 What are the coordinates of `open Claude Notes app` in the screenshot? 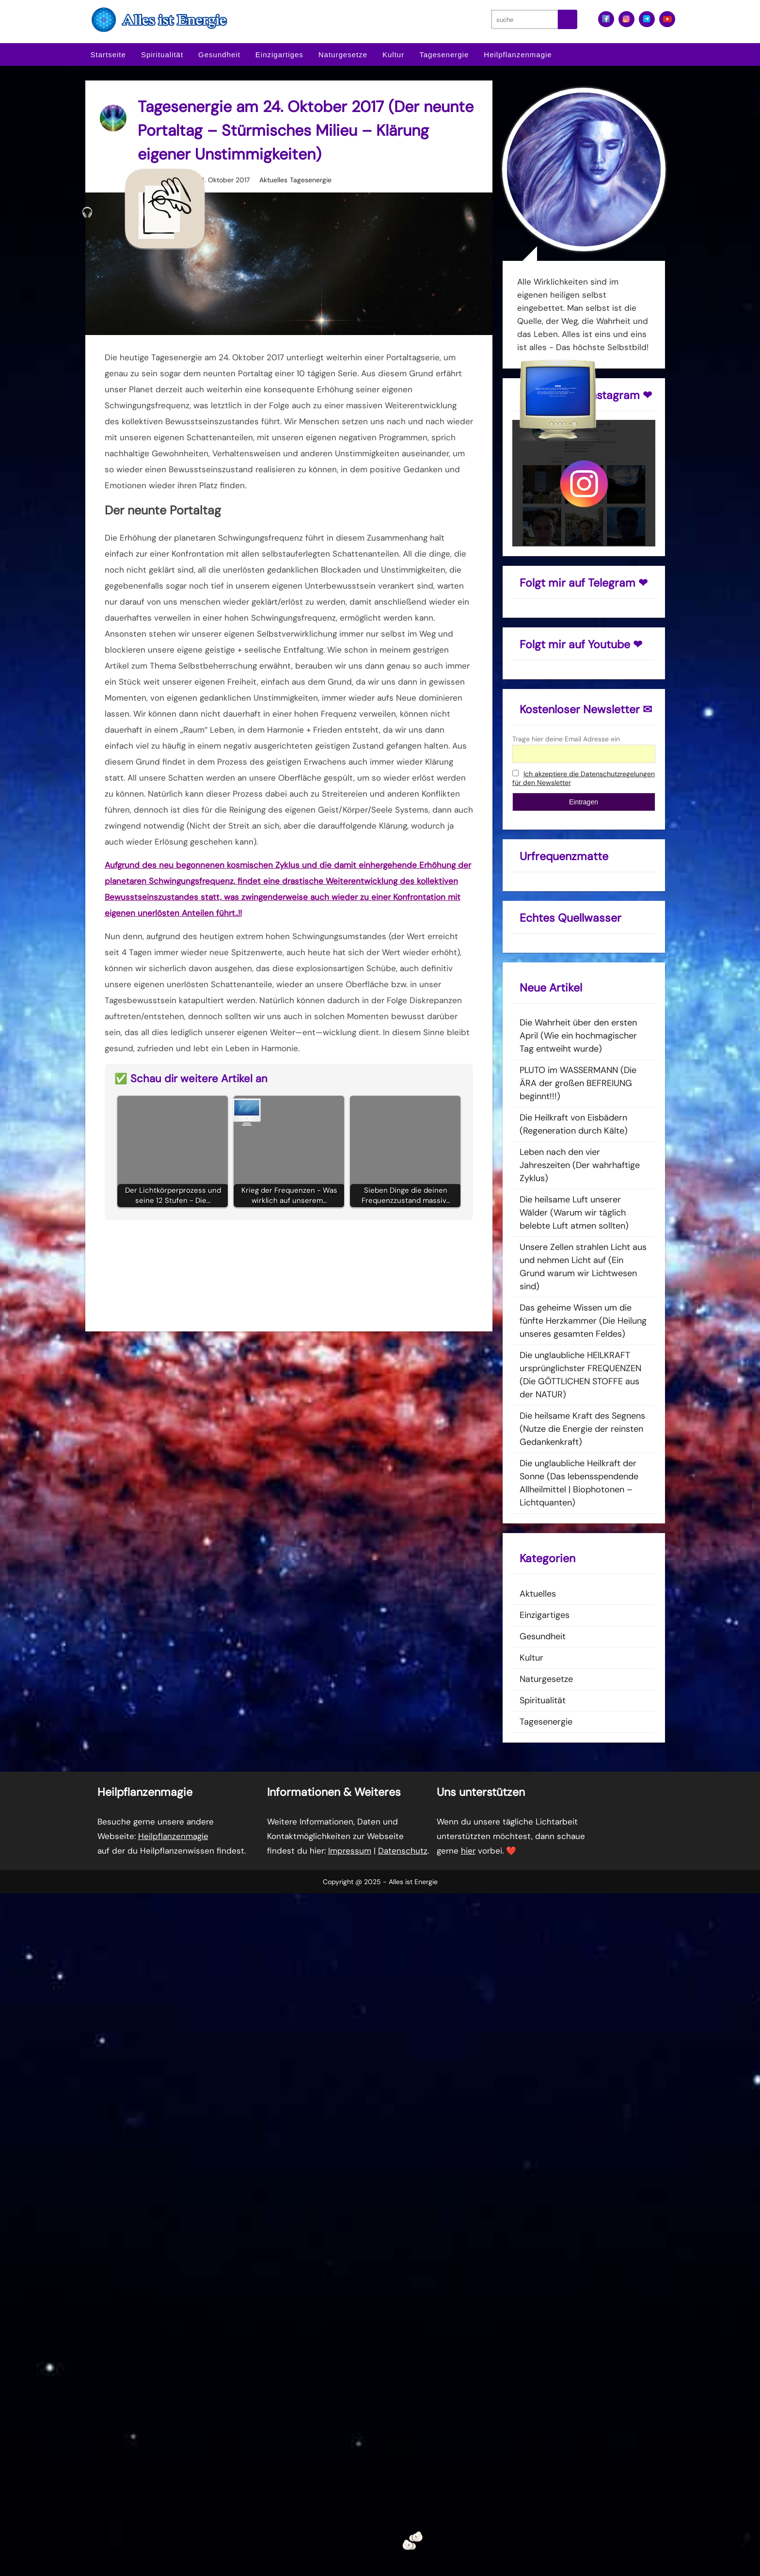 It's located at (165, 208).